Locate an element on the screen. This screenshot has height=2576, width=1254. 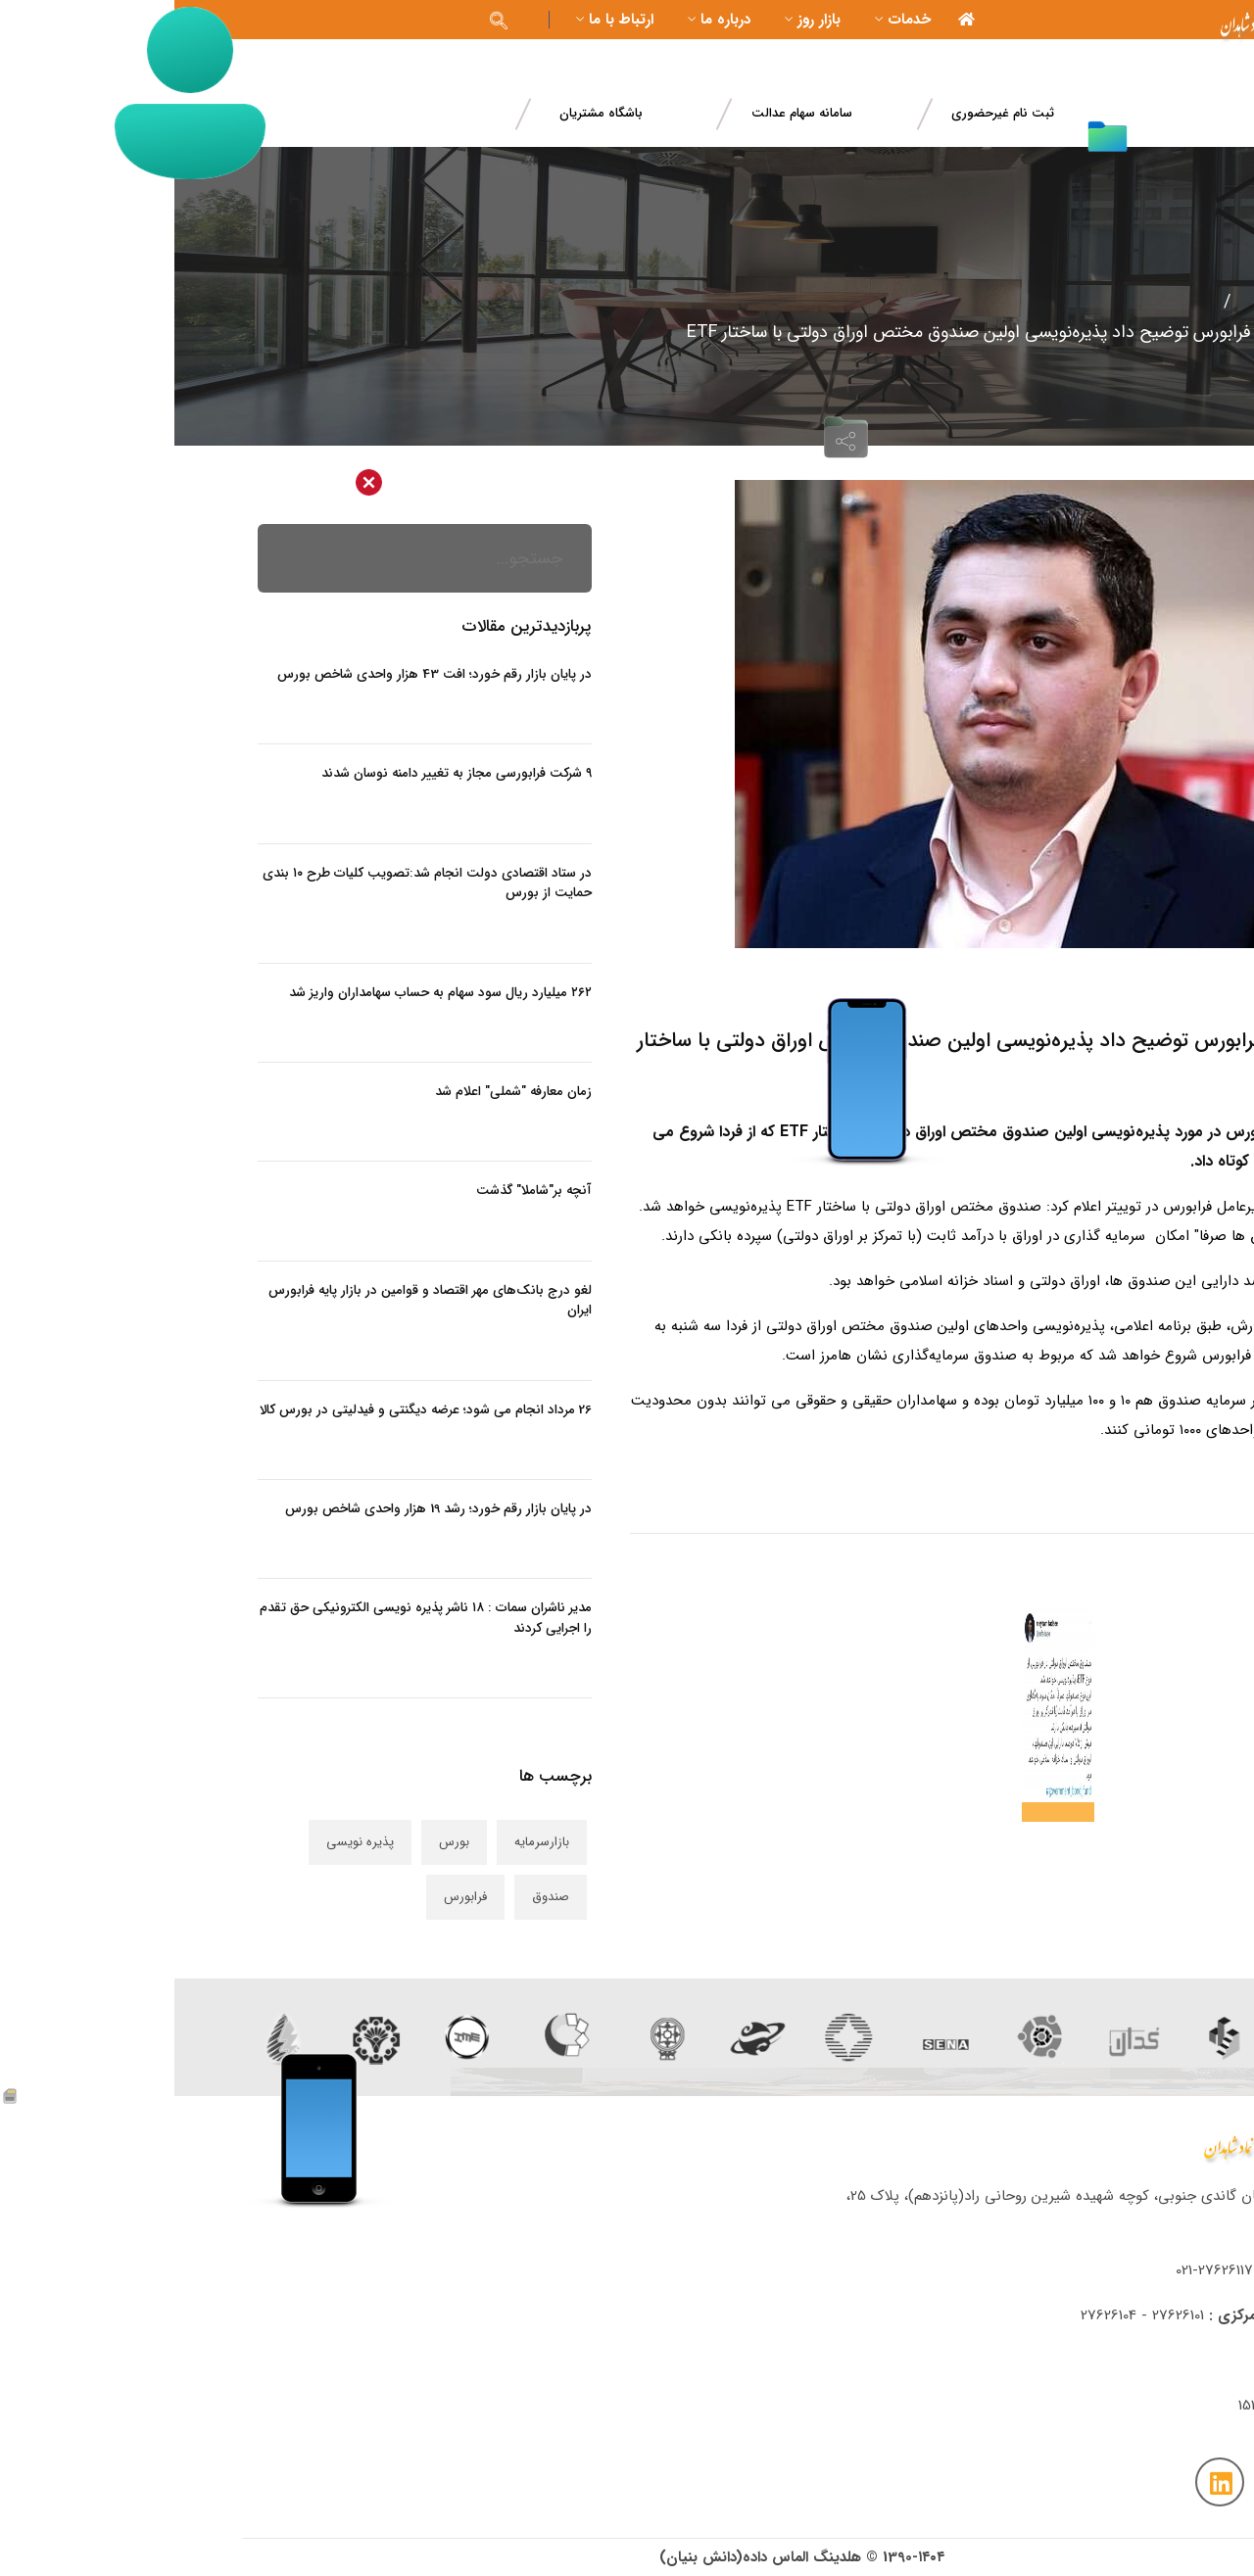
open the color gradient settings folder is located at coordinates (1107, 137).